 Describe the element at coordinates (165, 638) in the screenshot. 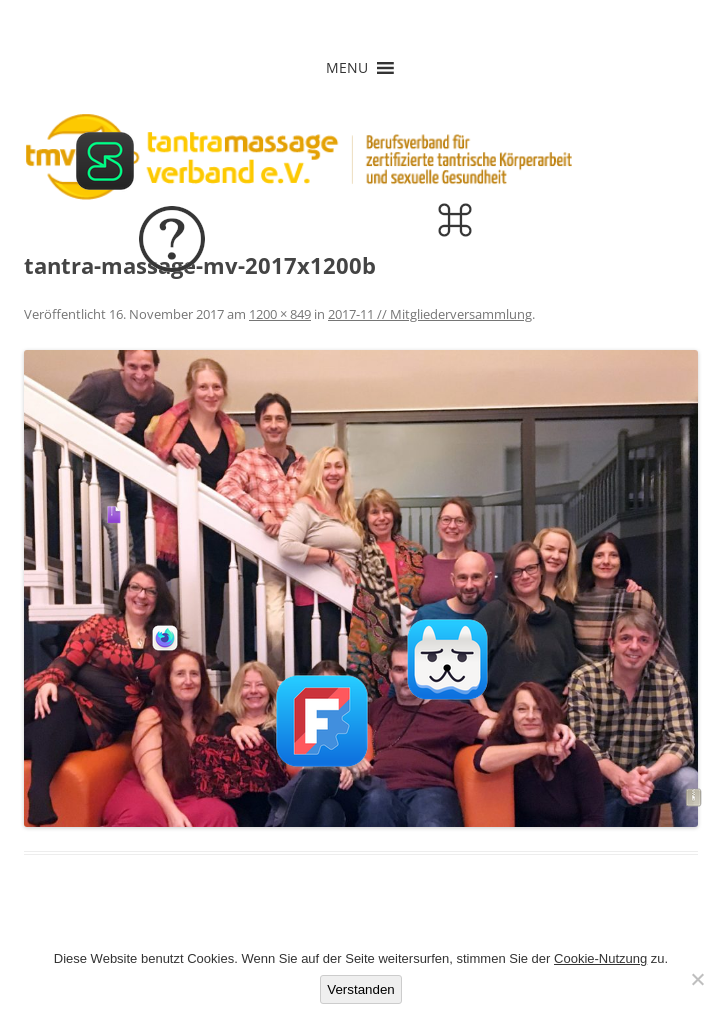

I see `open firefox nightly browser` at that location.